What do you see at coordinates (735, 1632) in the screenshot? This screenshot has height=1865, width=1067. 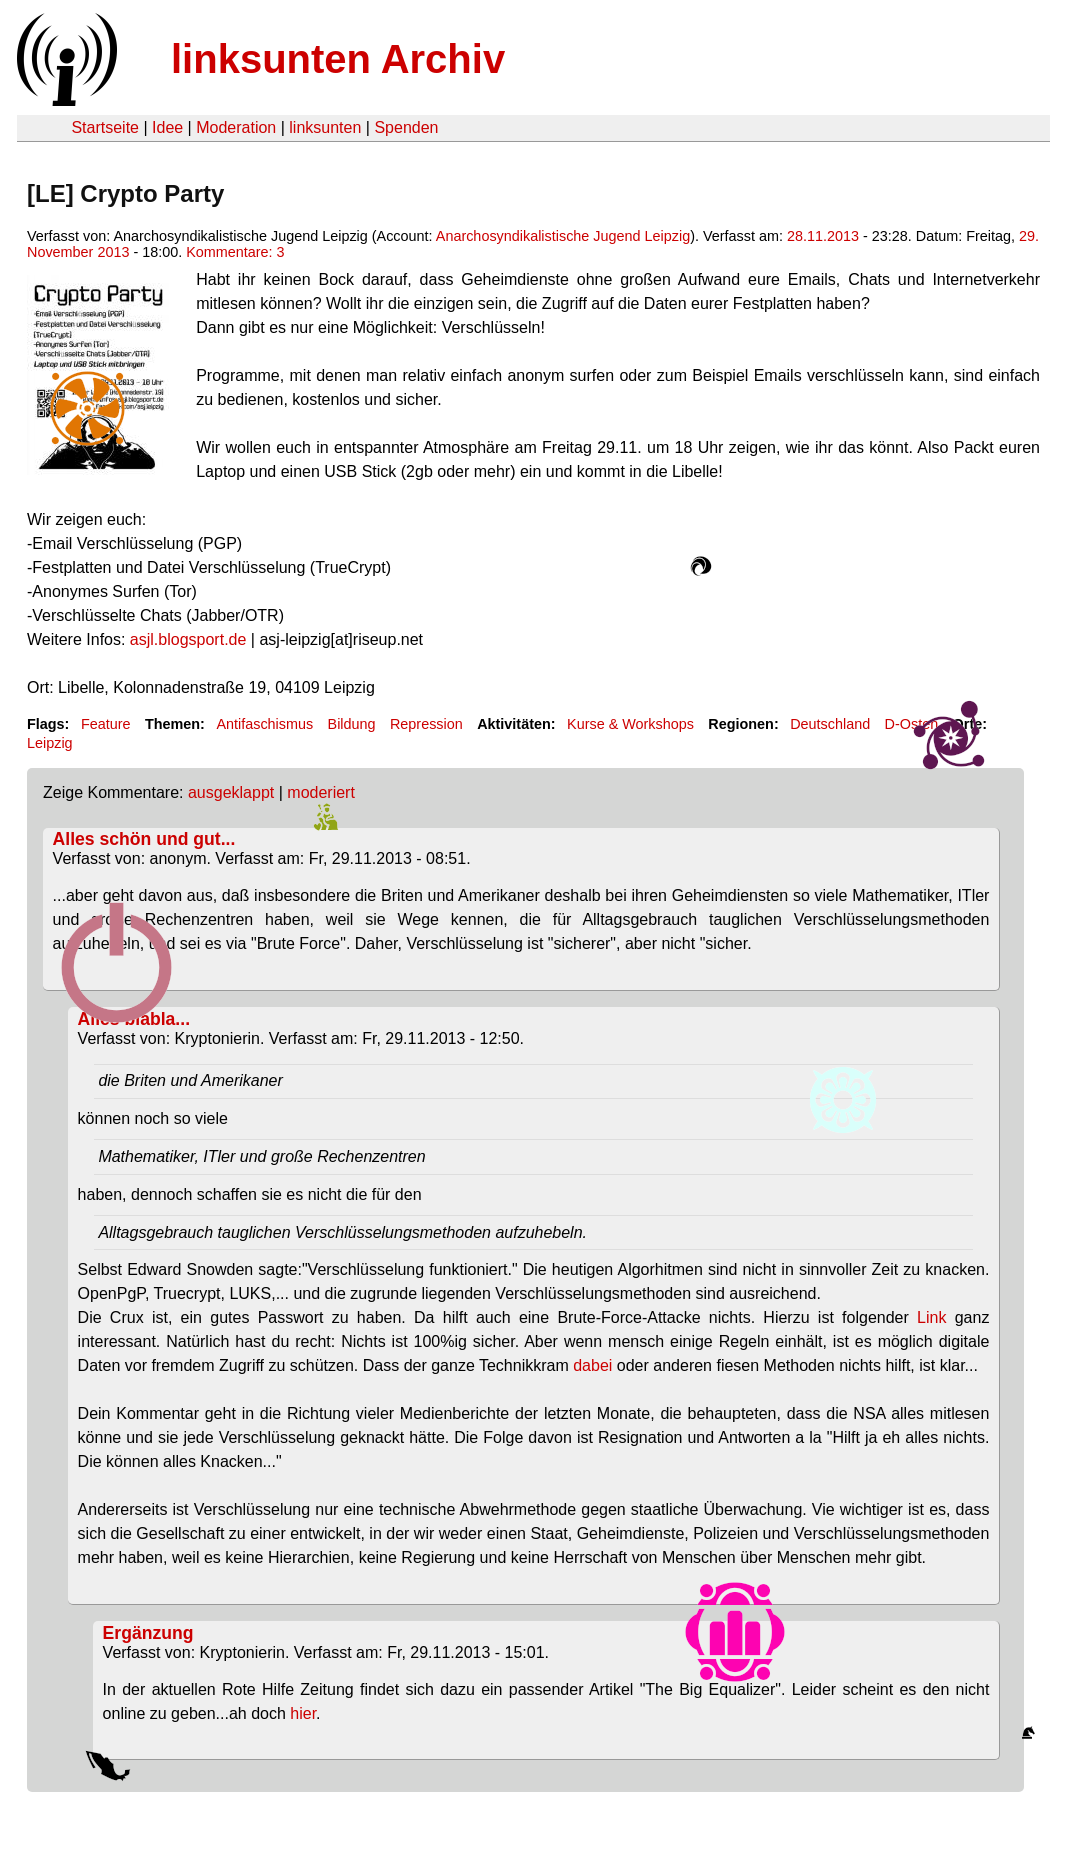 I see `view global analytics or statistics` at bounding box center [735, 1632].